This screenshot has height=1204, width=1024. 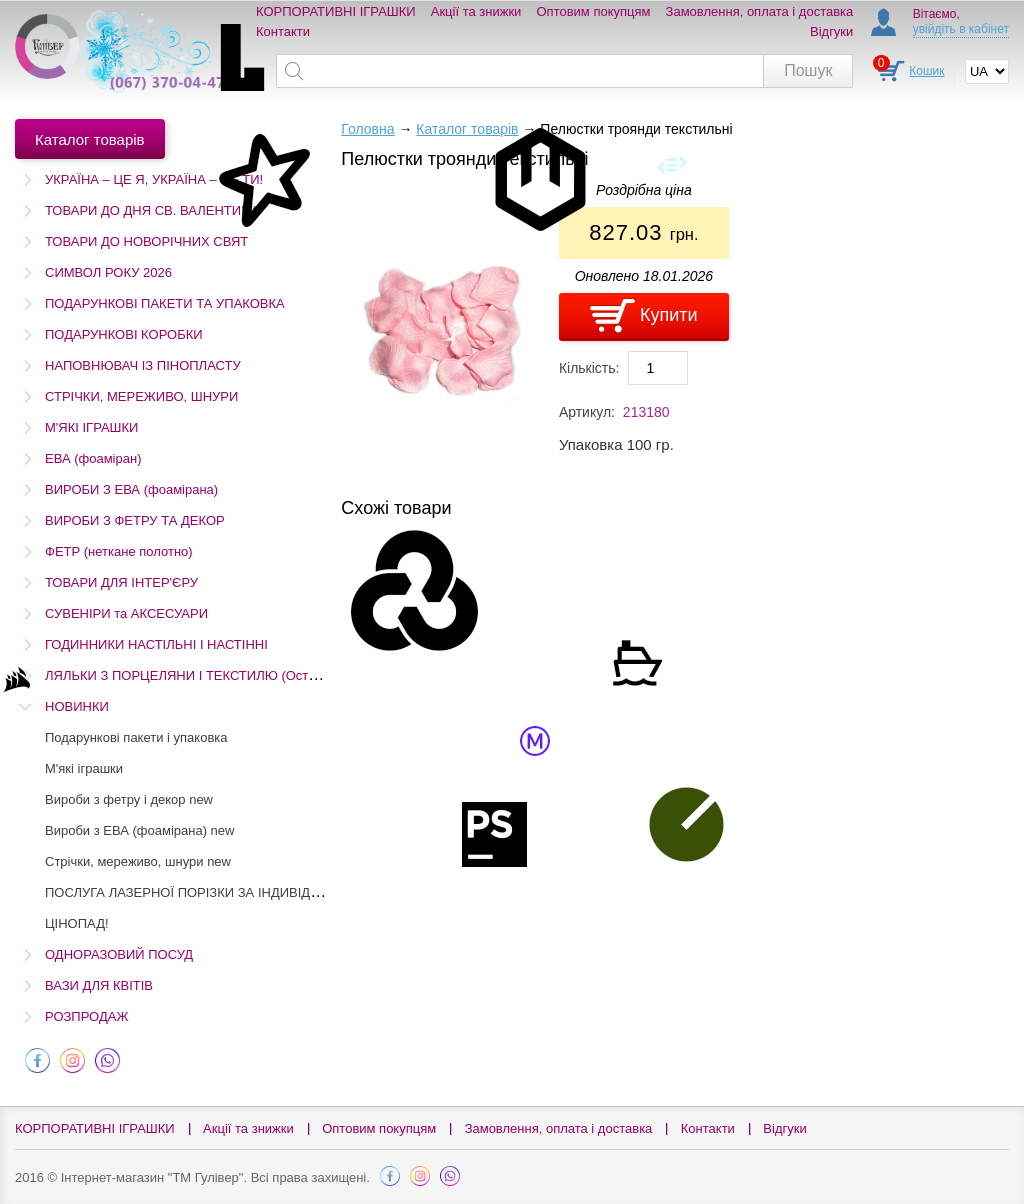 I want to click on corsair brand or product identifier, so click(x=16, y=679).